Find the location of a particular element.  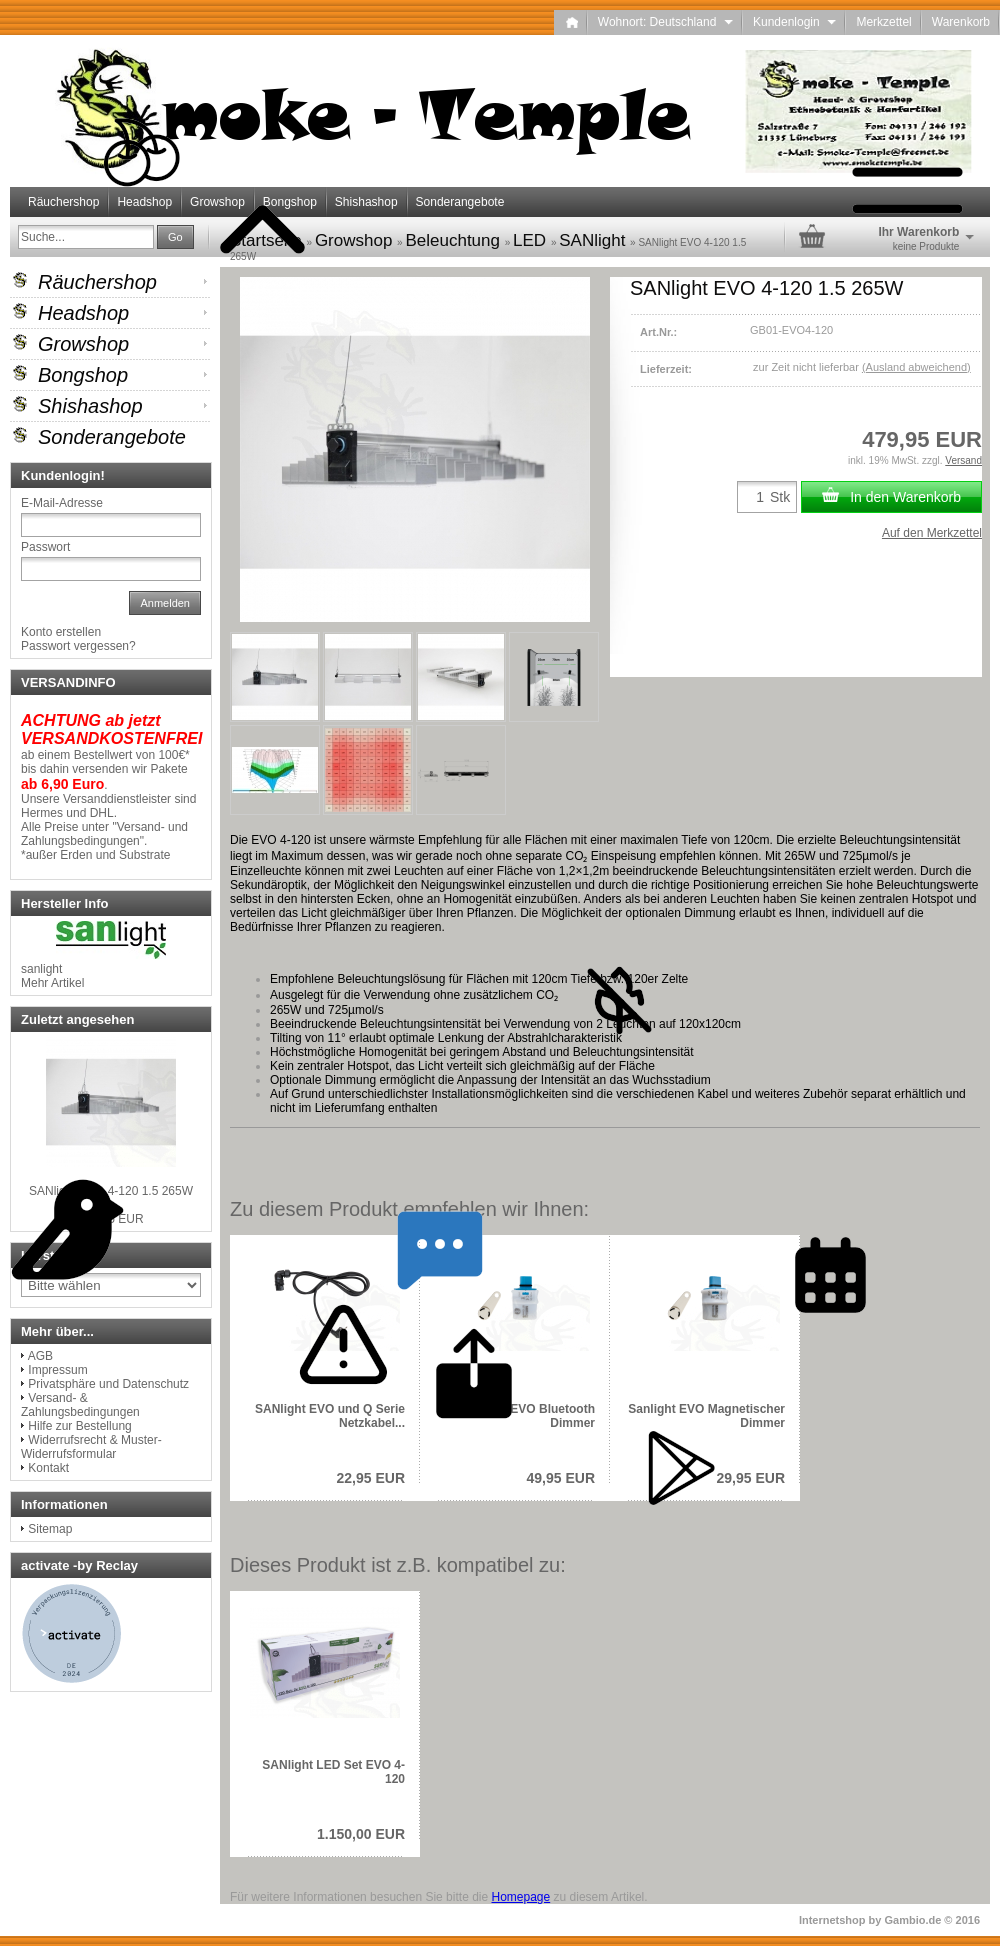

indicates equal value or comparison is located at coordinates (907, 190).